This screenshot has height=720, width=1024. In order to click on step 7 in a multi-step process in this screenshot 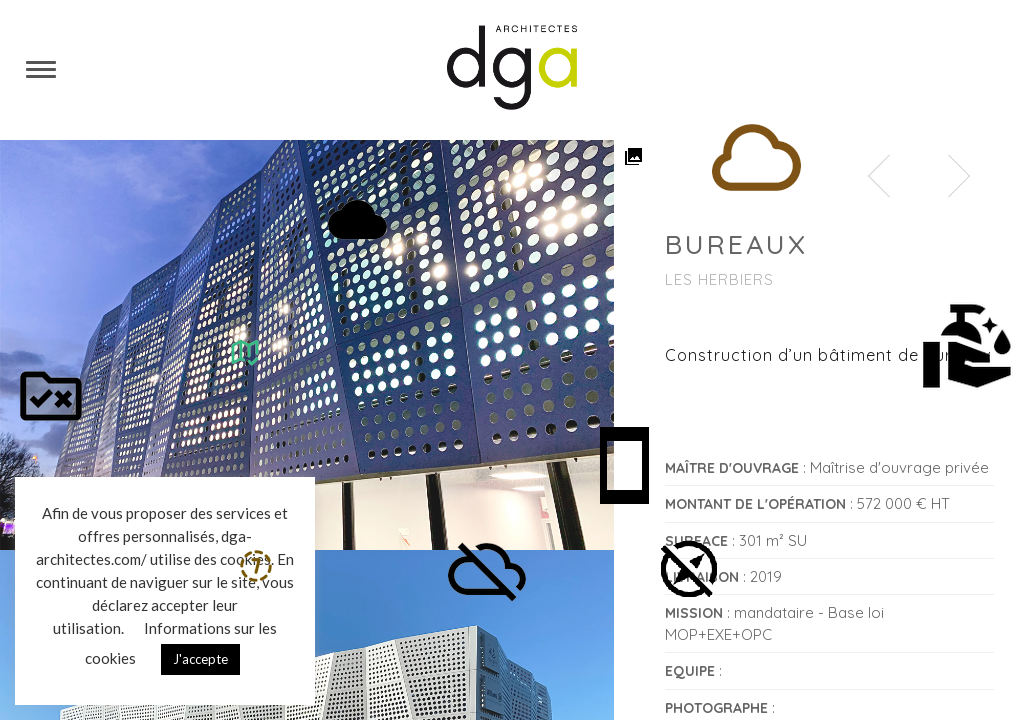, I will do `click(256, 566)`.